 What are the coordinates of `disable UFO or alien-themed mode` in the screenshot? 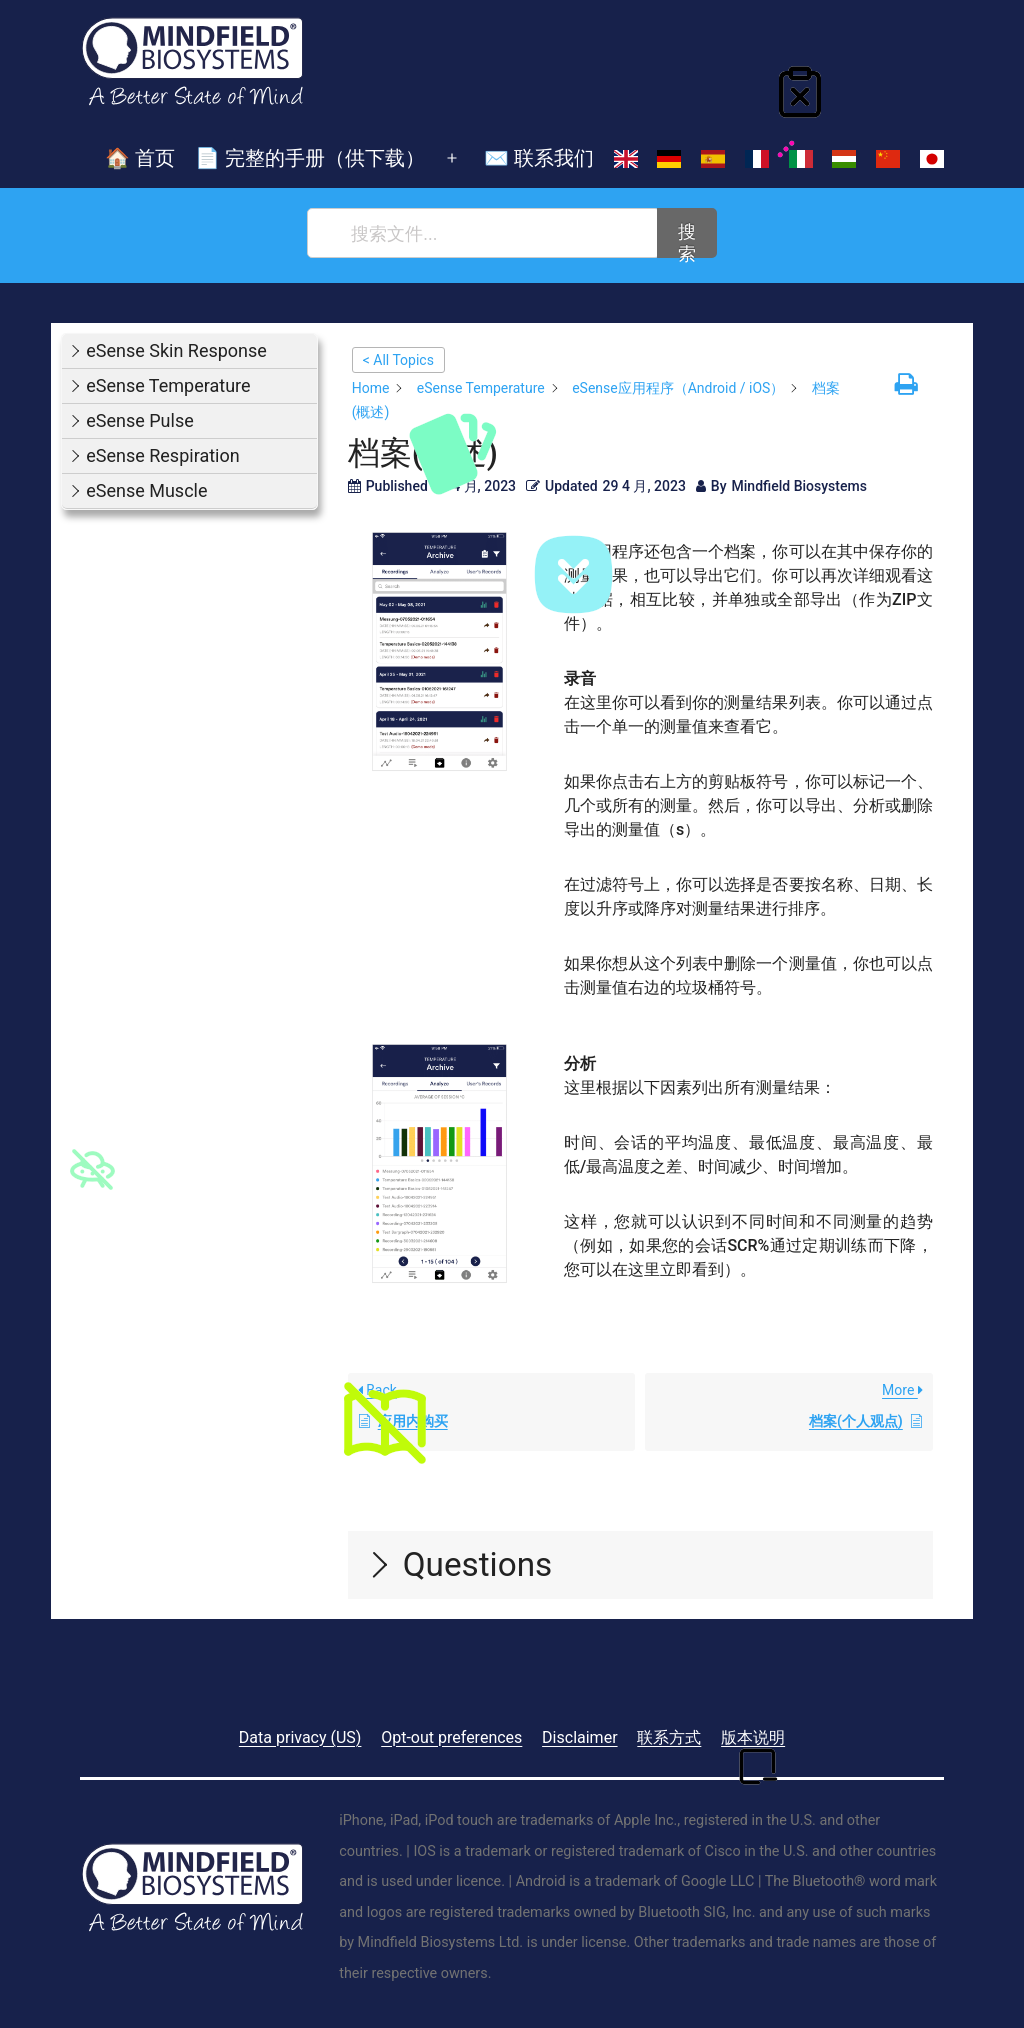 It's located at (92, 1169).